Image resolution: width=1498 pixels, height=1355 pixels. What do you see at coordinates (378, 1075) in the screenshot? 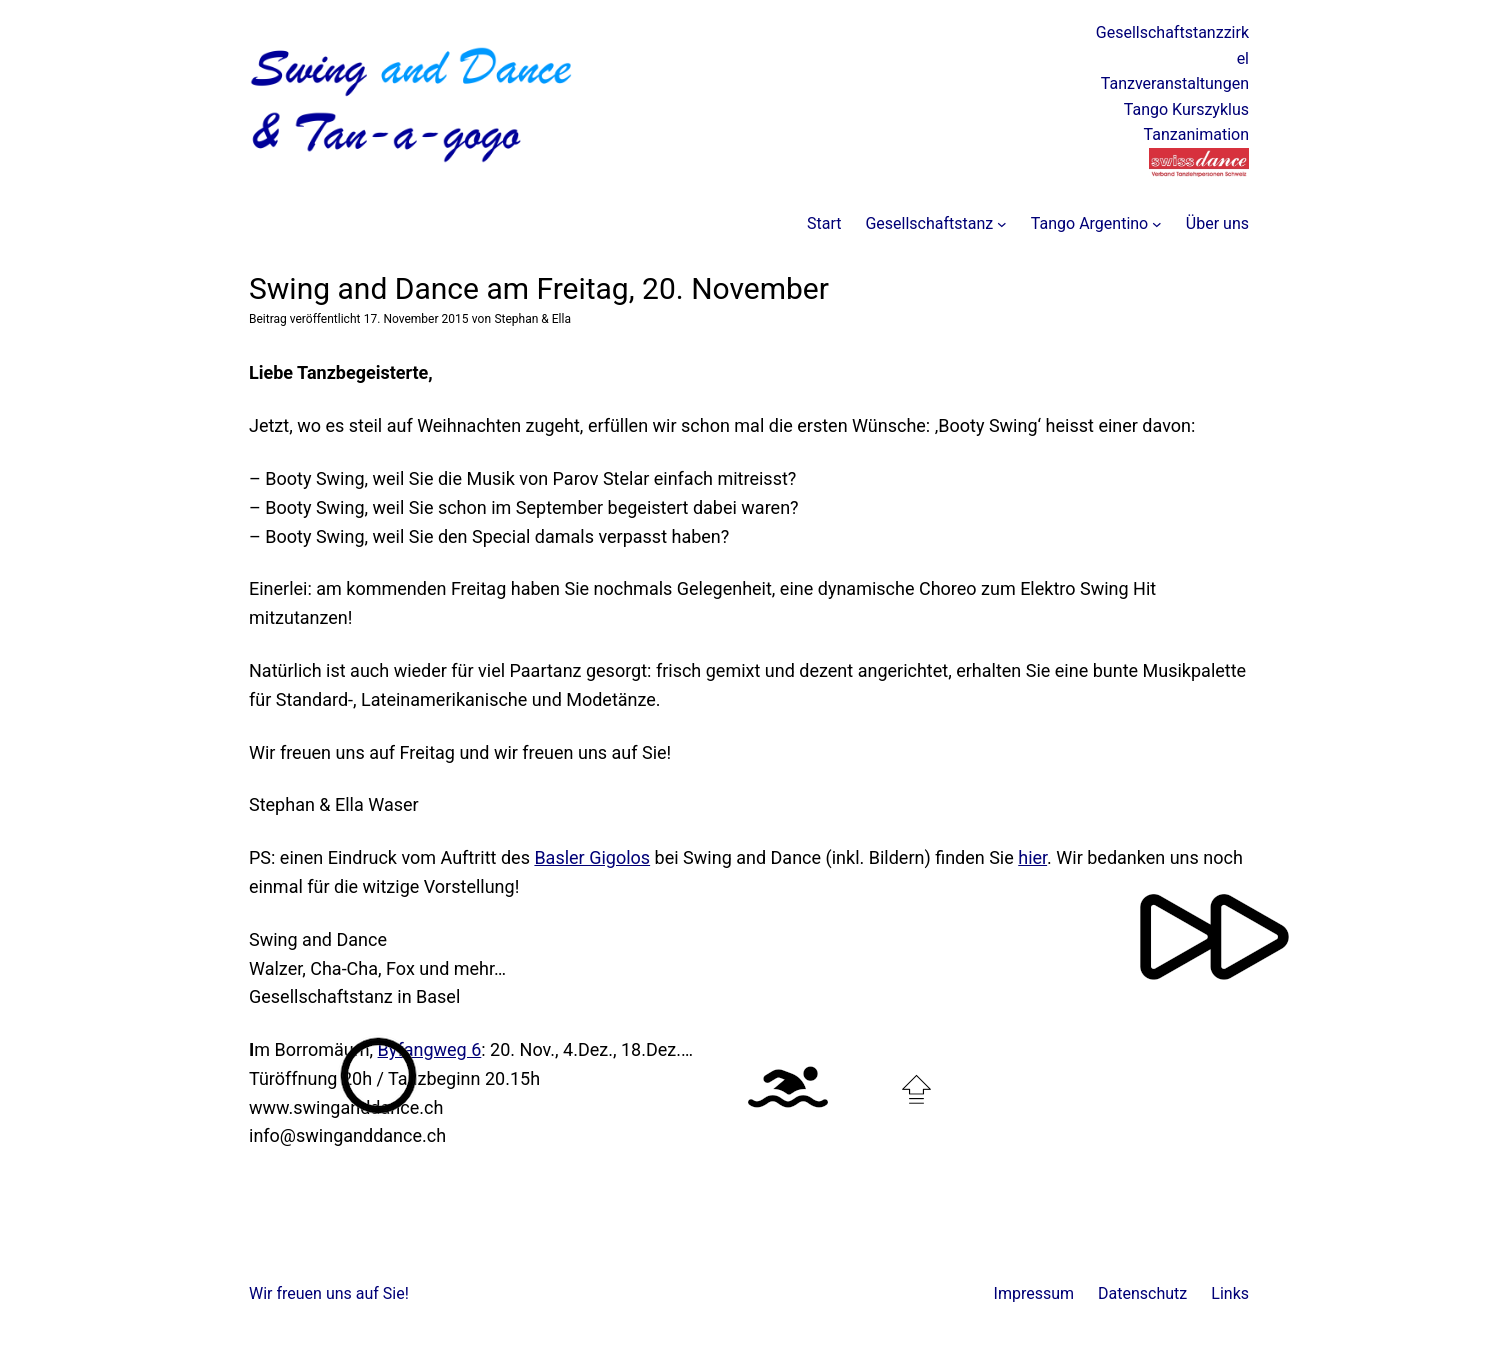
I see `select a camera lens or aperture setting` at bounding box center [378, 1075].